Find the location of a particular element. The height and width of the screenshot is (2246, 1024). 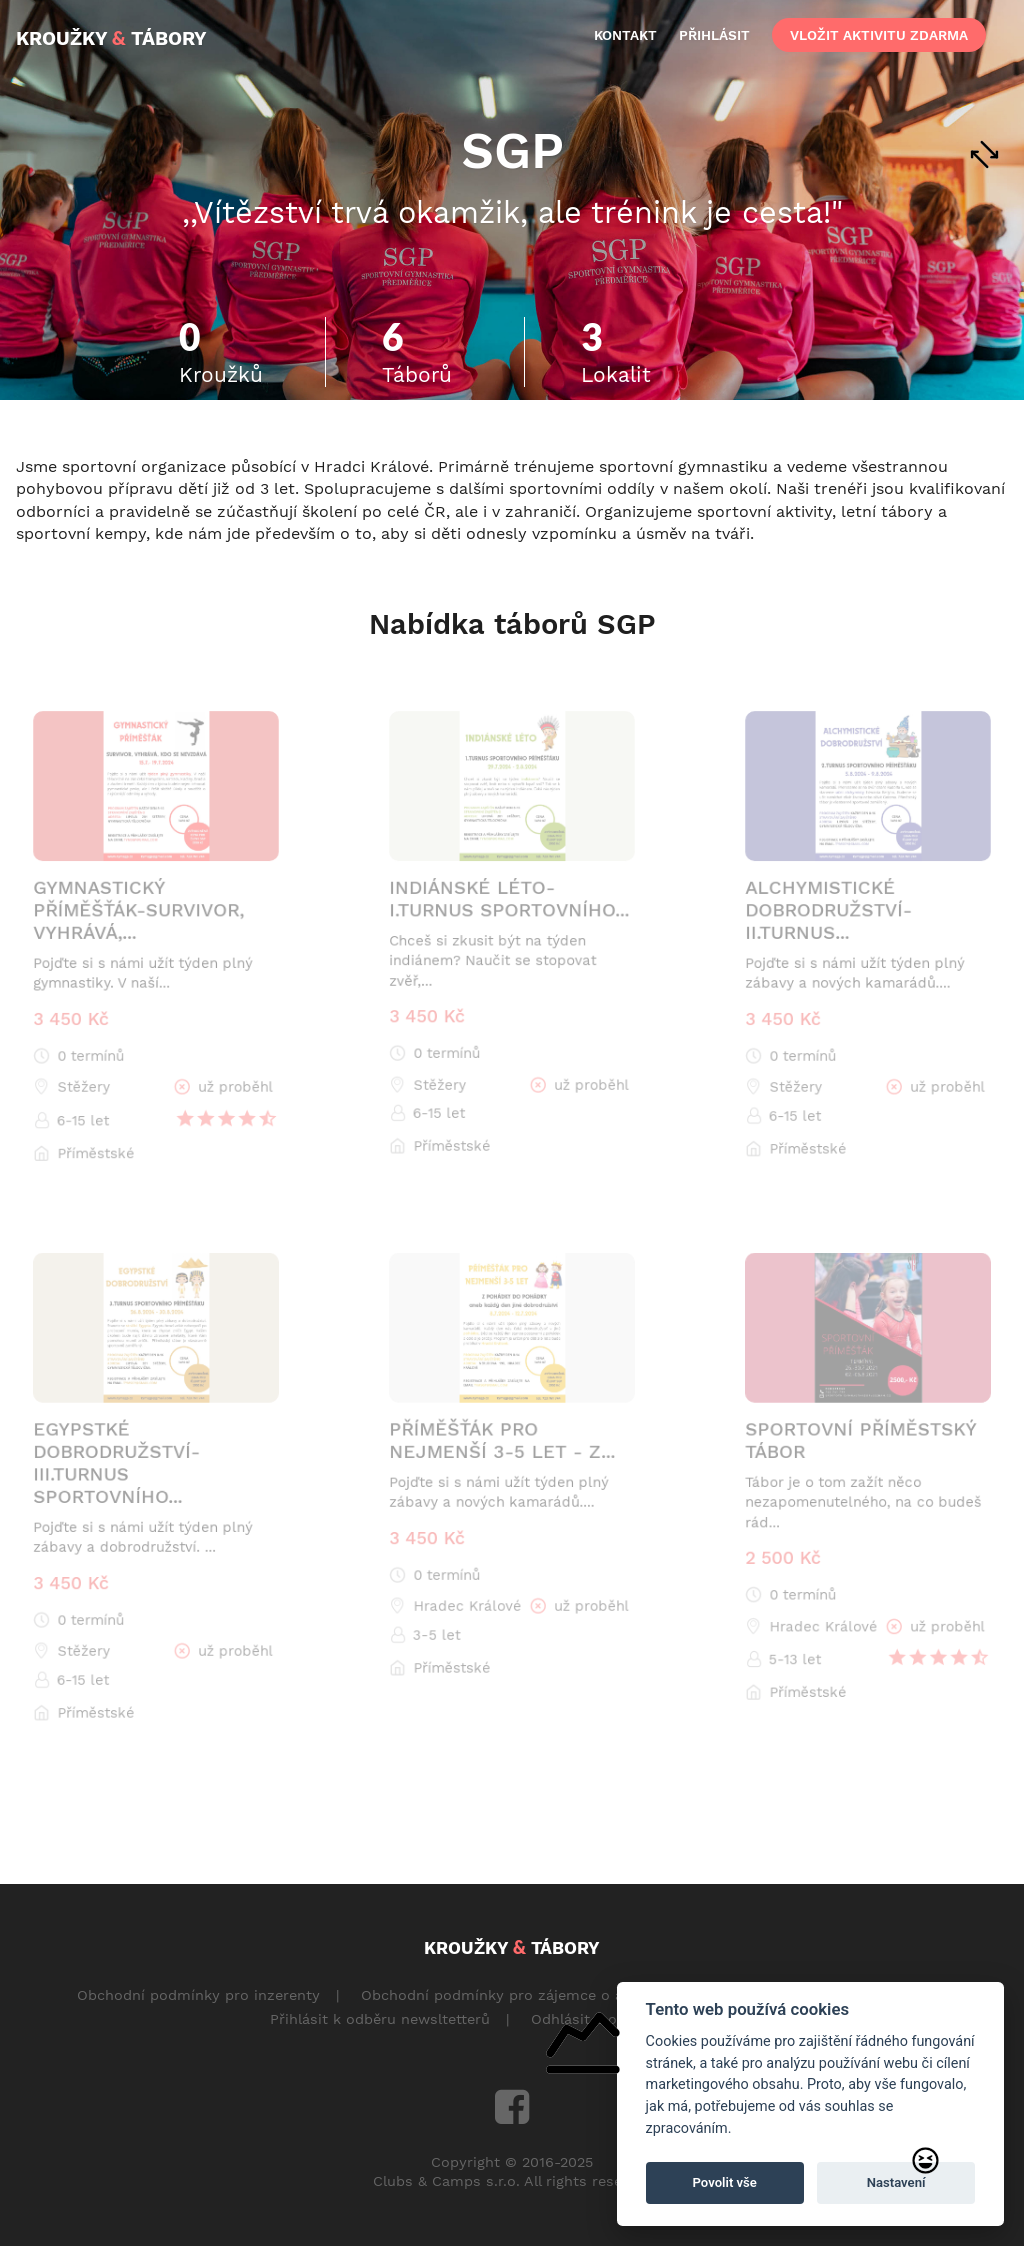

react with a laughing emoji is located at coordinates (925, 2160).